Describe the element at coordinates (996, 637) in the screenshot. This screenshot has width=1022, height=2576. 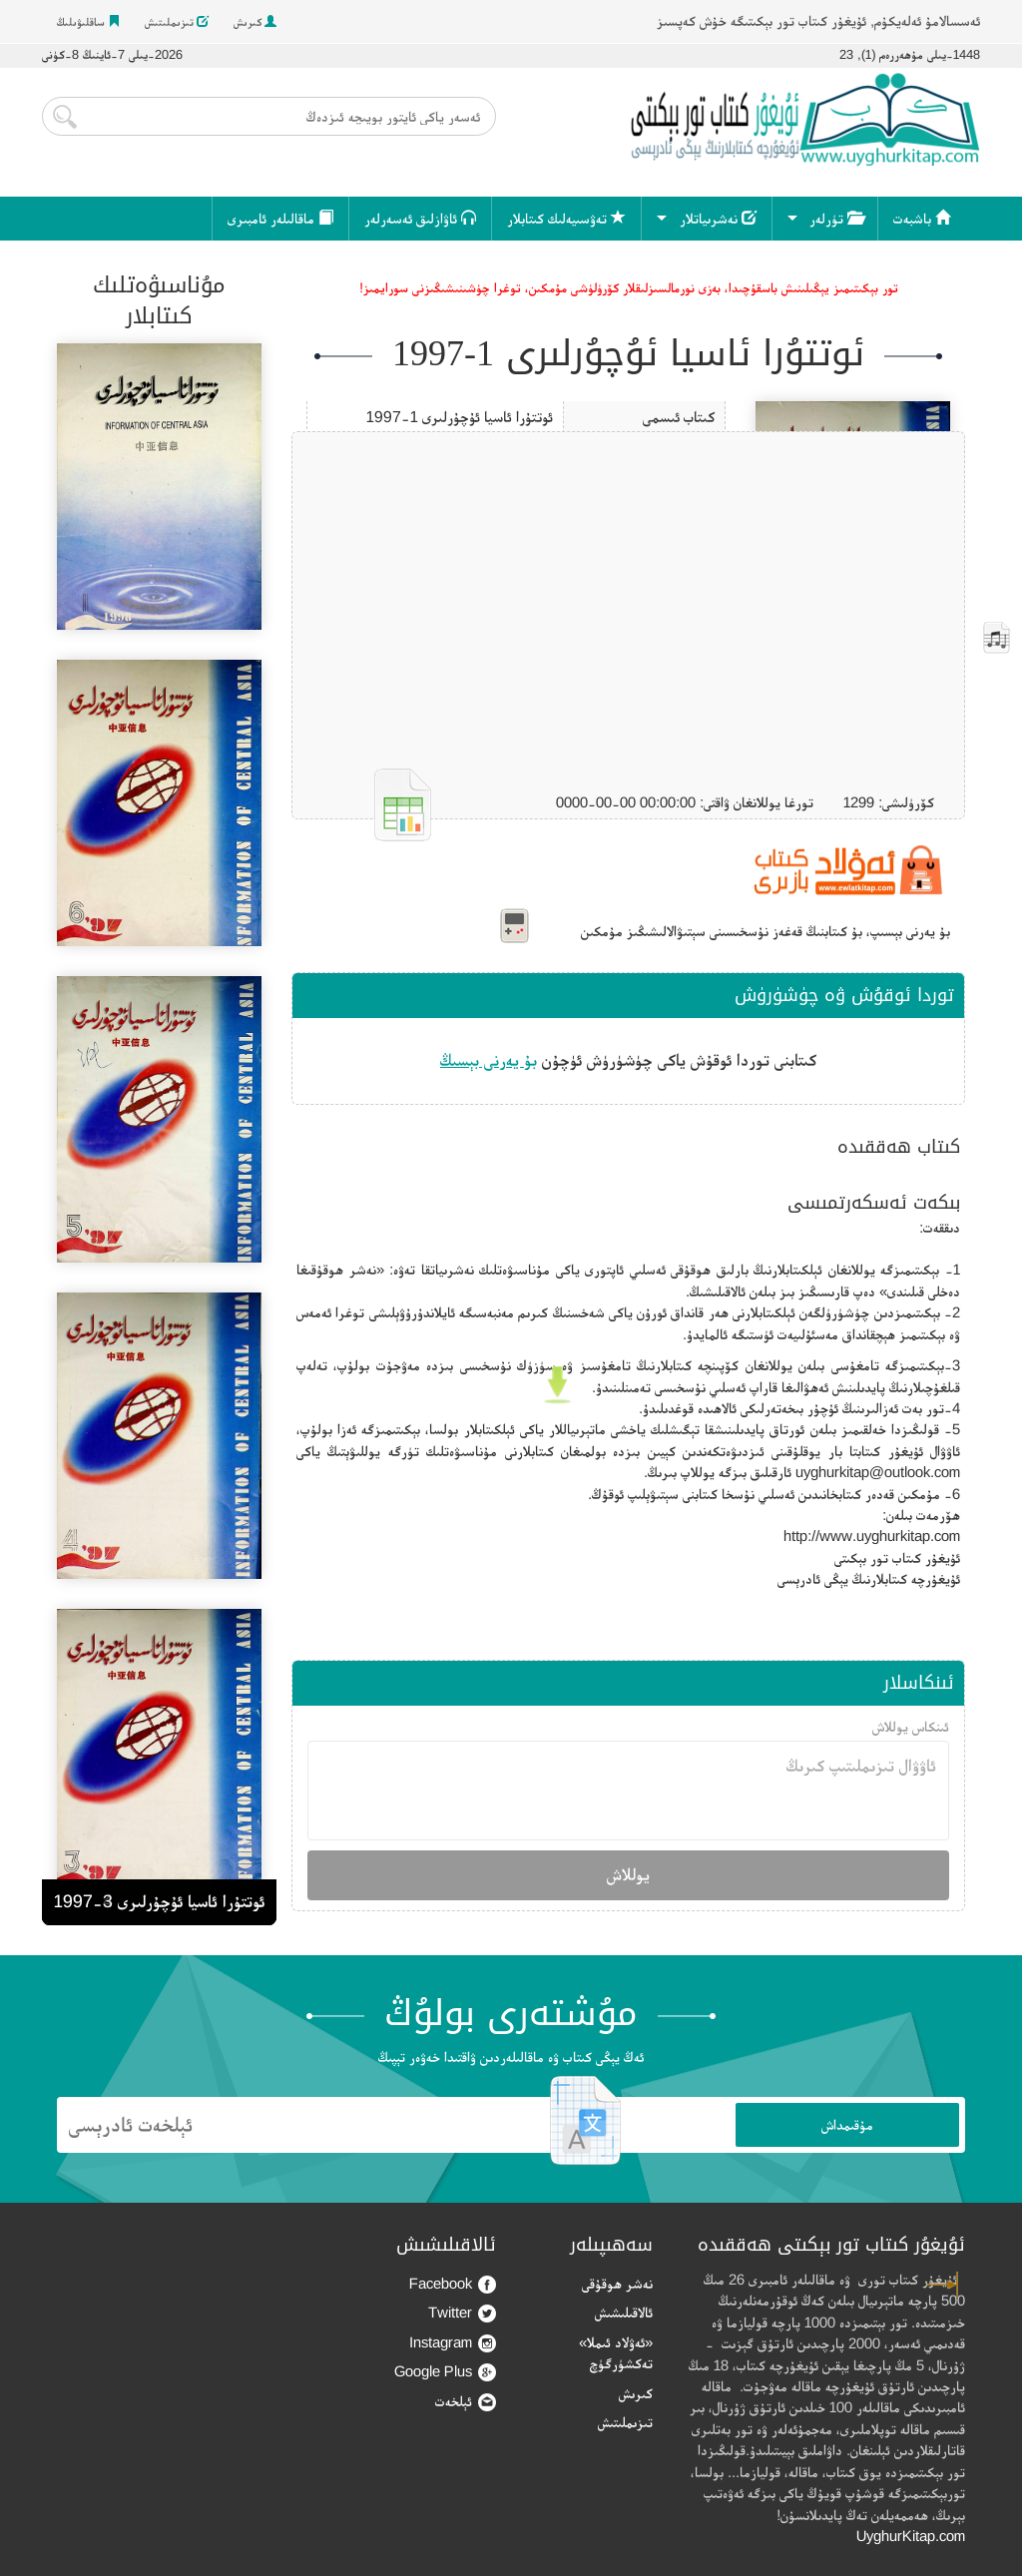
I see `an iMelody ringtone file` at that location.